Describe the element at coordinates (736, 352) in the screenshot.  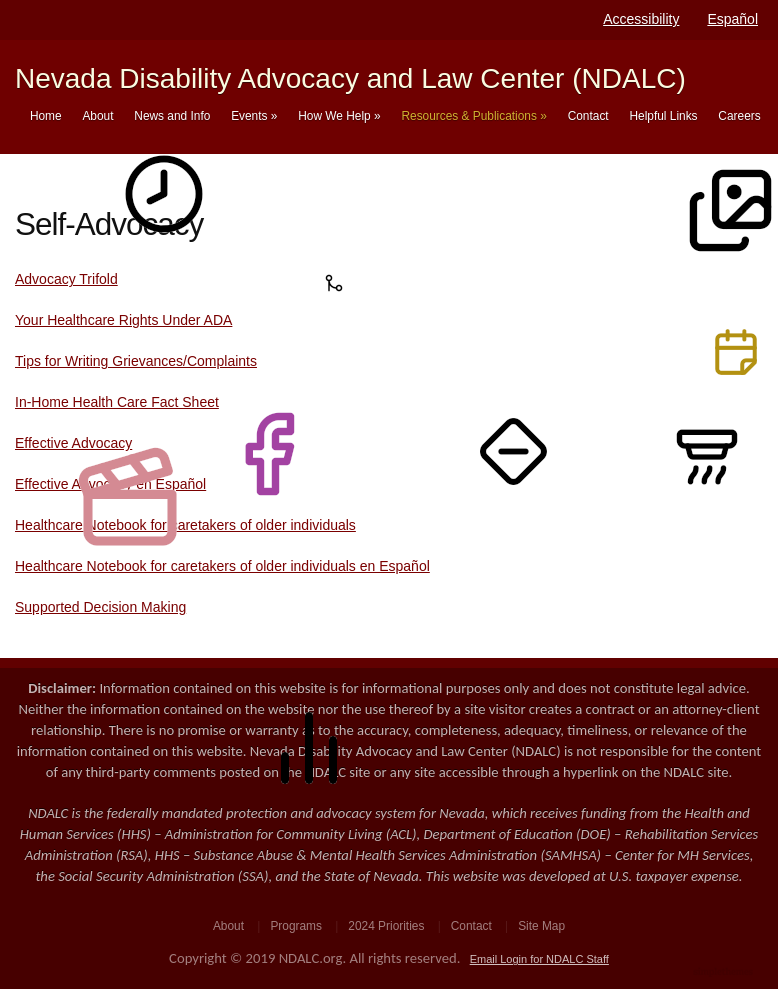
I see `view calendar with a note or reminder` at that location.